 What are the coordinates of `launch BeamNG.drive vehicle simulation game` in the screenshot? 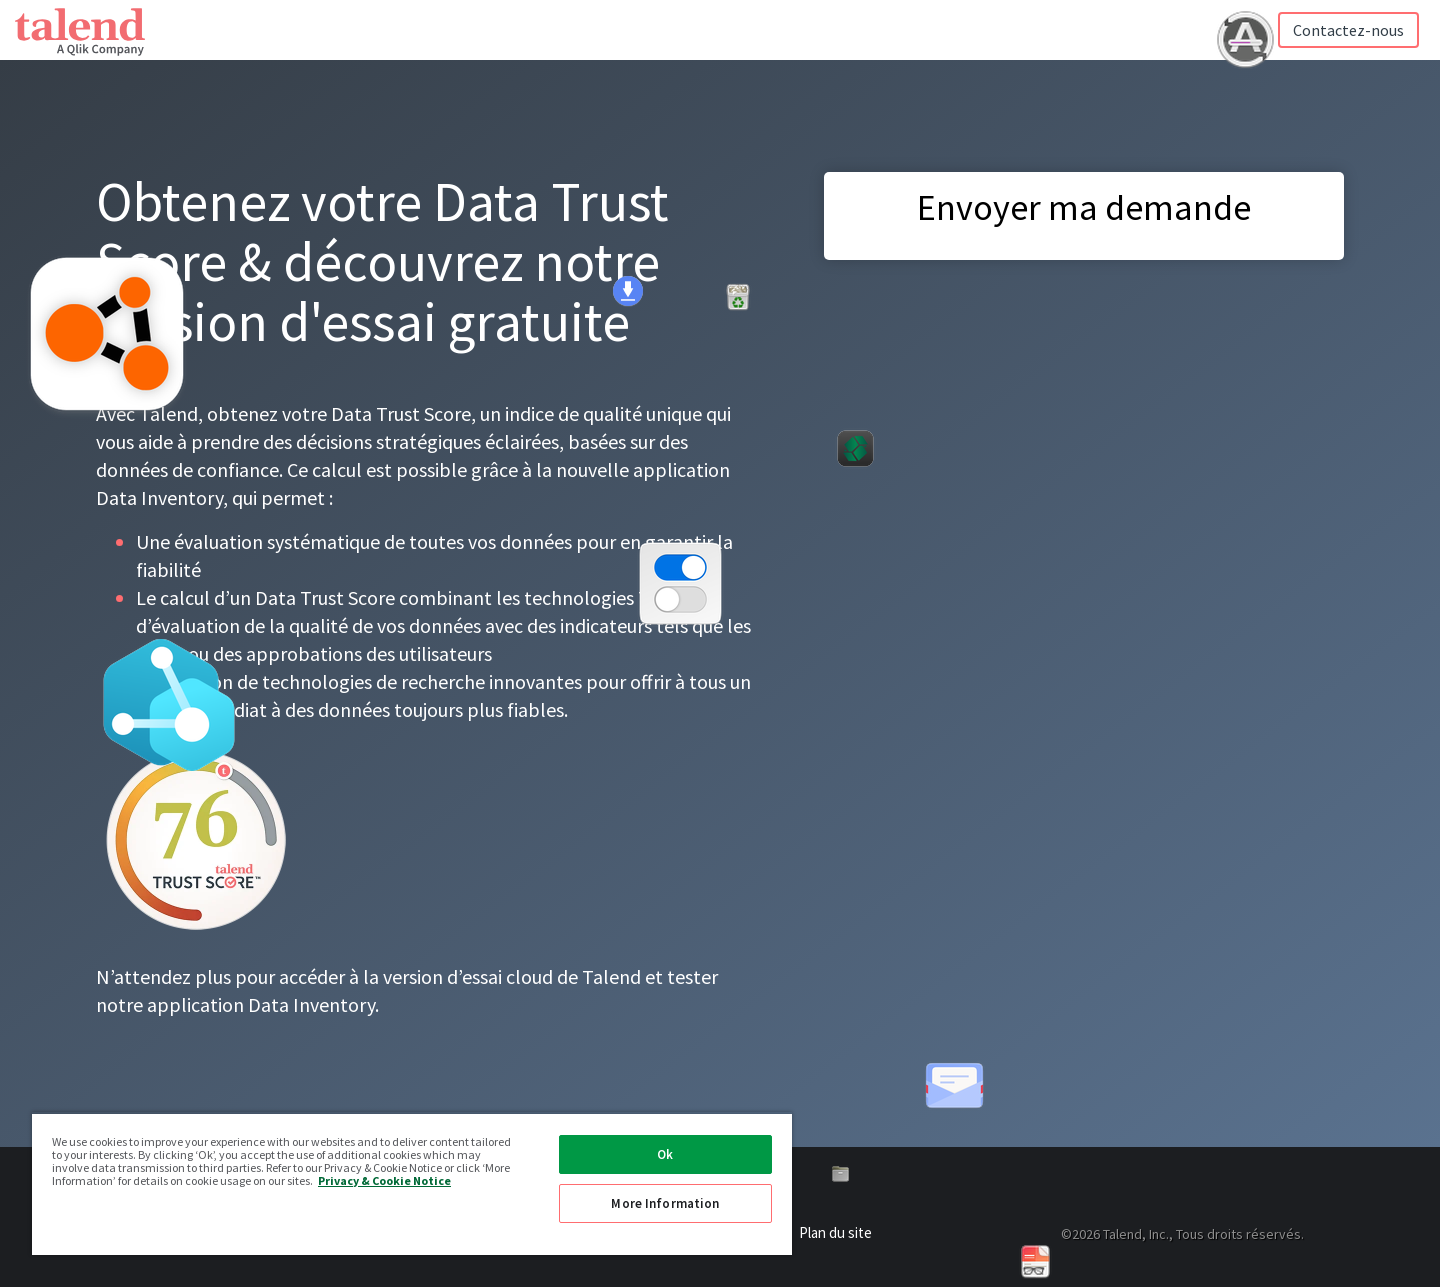 It's located at (107, 334).